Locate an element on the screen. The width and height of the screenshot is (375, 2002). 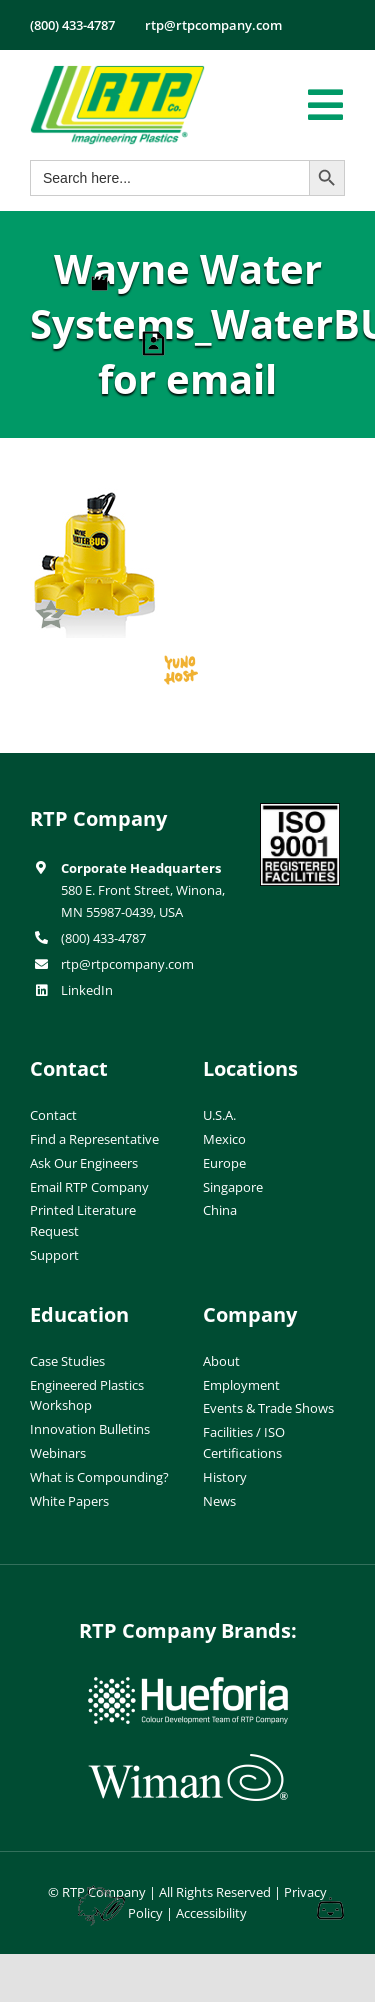
open Qzone social network is located at coordinates (51, 614).